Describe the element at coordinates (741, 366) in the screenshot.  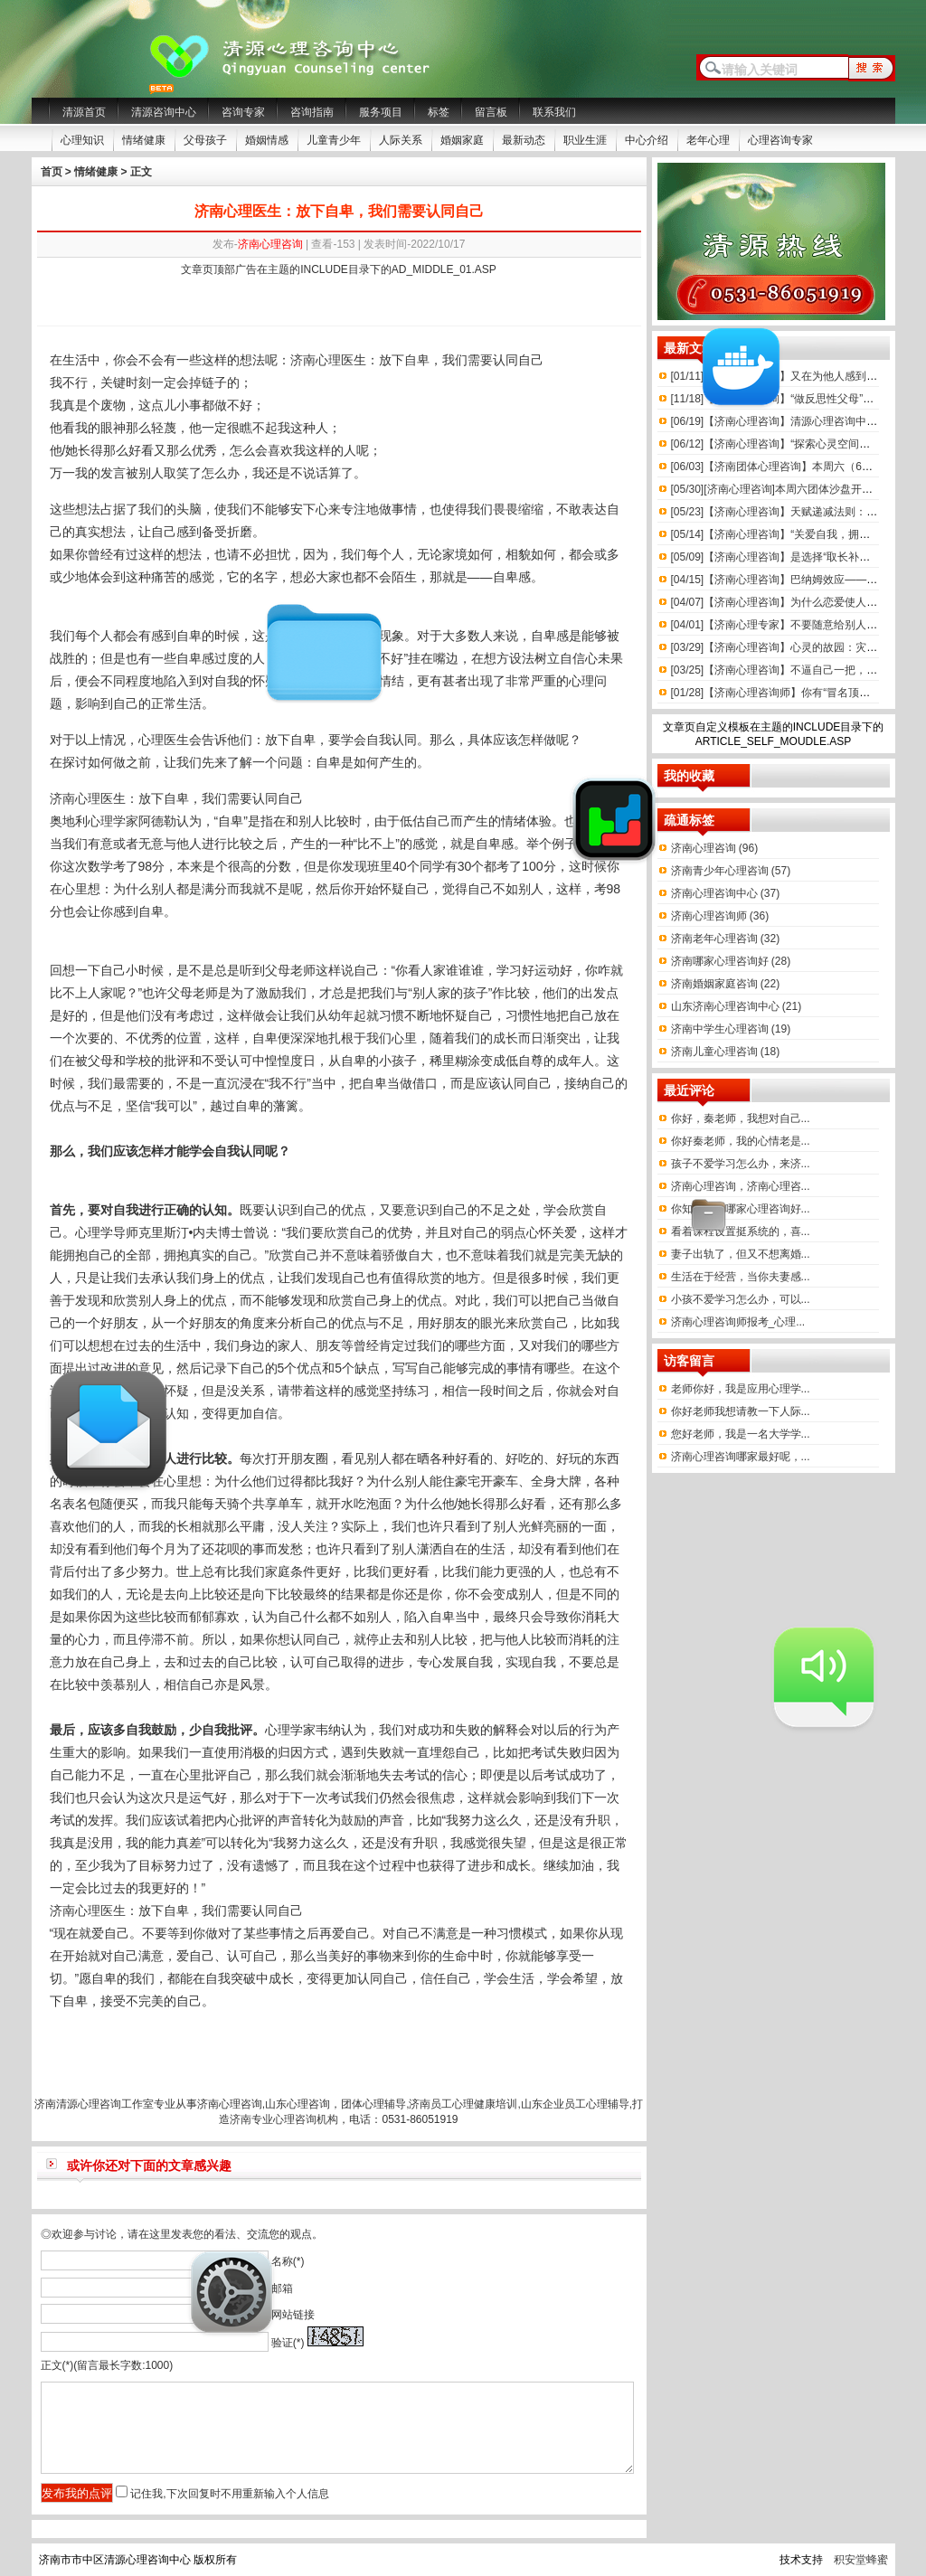
I see `open Docker desktop application` at that location.